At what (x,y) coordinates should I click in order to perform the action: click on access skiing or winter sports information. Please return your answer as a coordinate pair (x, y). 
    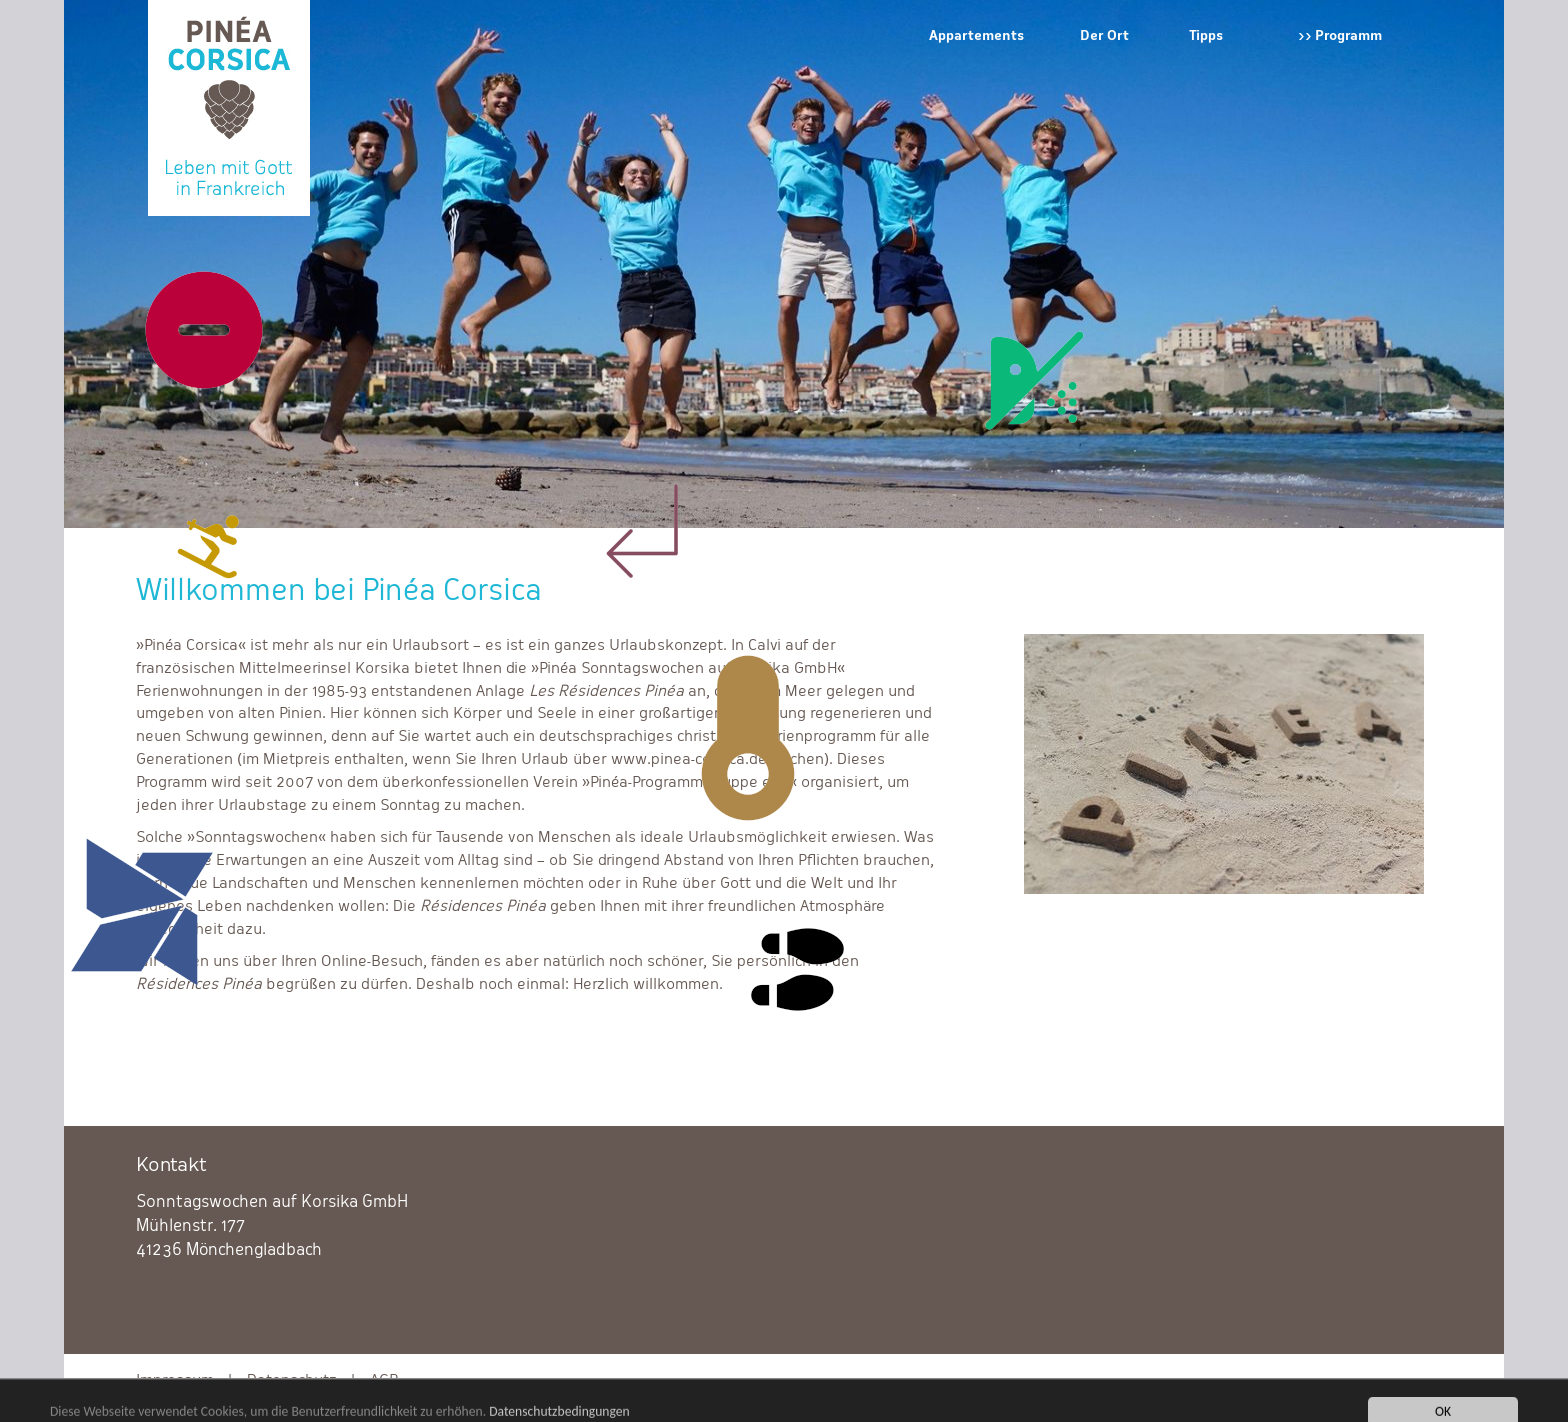
    Looking at the image, I should click on (211, 545).